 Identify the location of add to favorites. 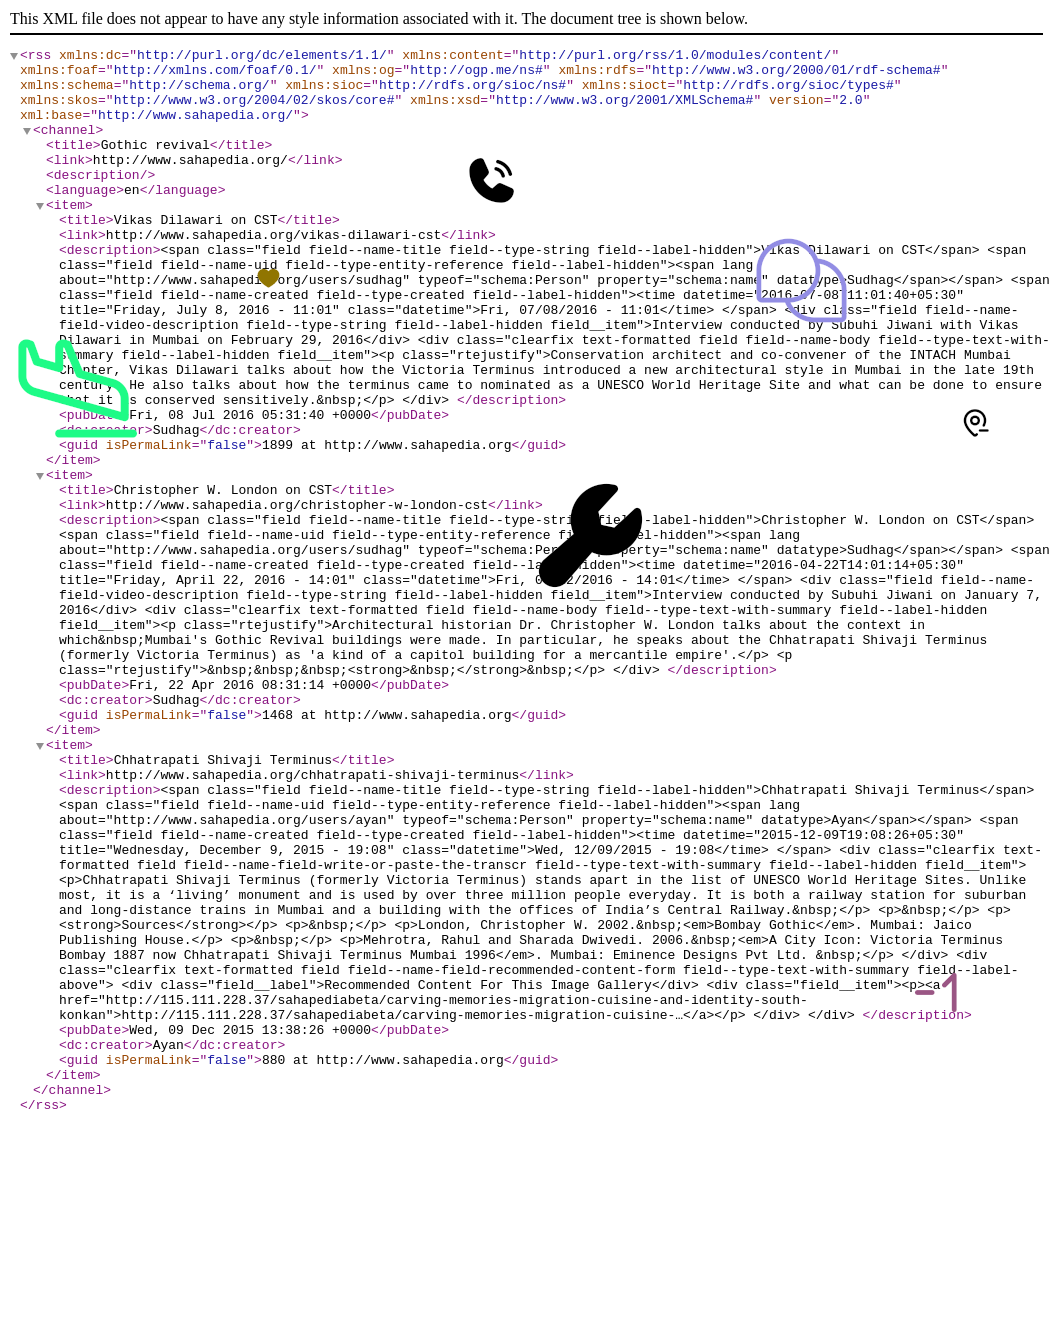
(268, 277).